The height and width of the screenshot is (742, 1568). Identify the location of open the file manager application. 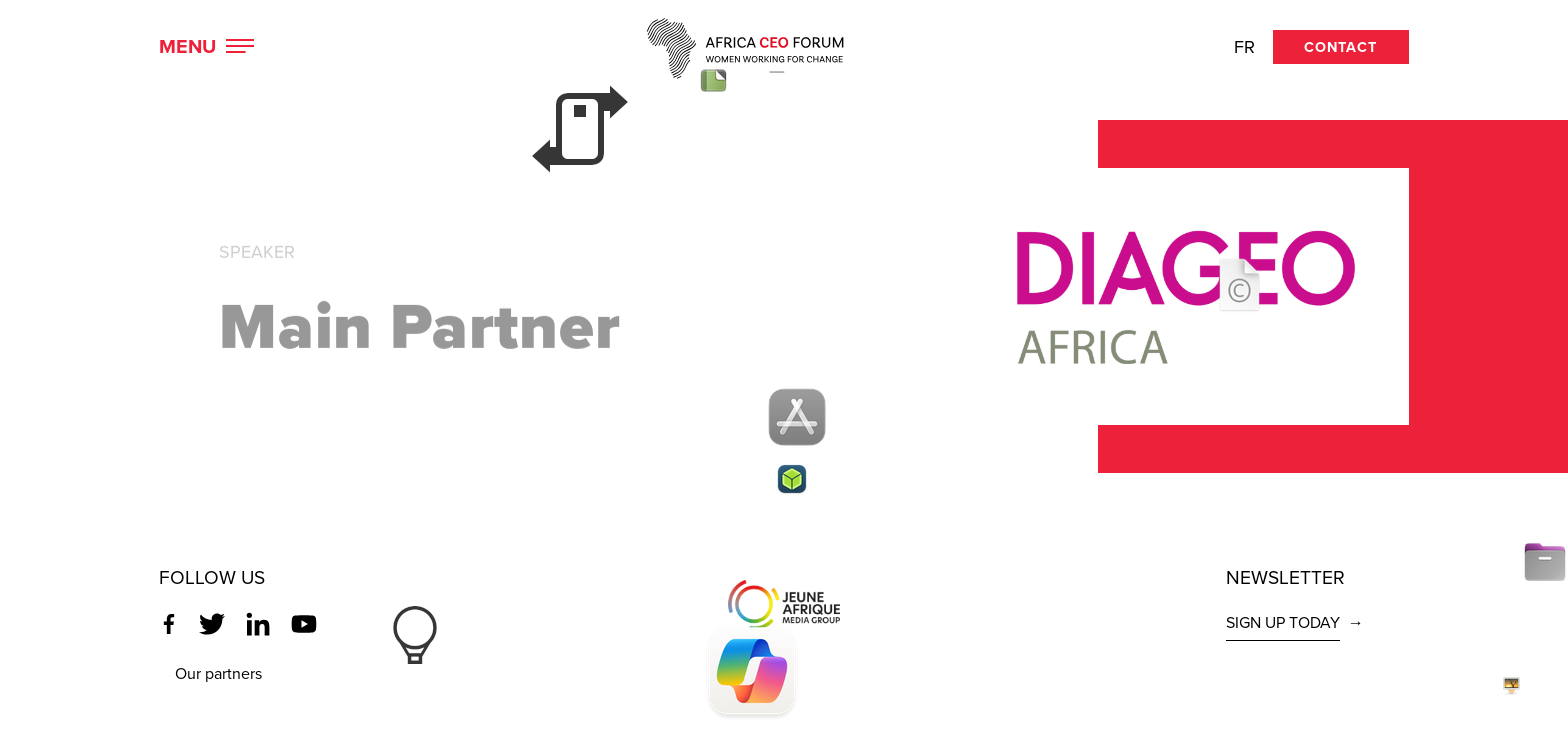
(1545, 562).